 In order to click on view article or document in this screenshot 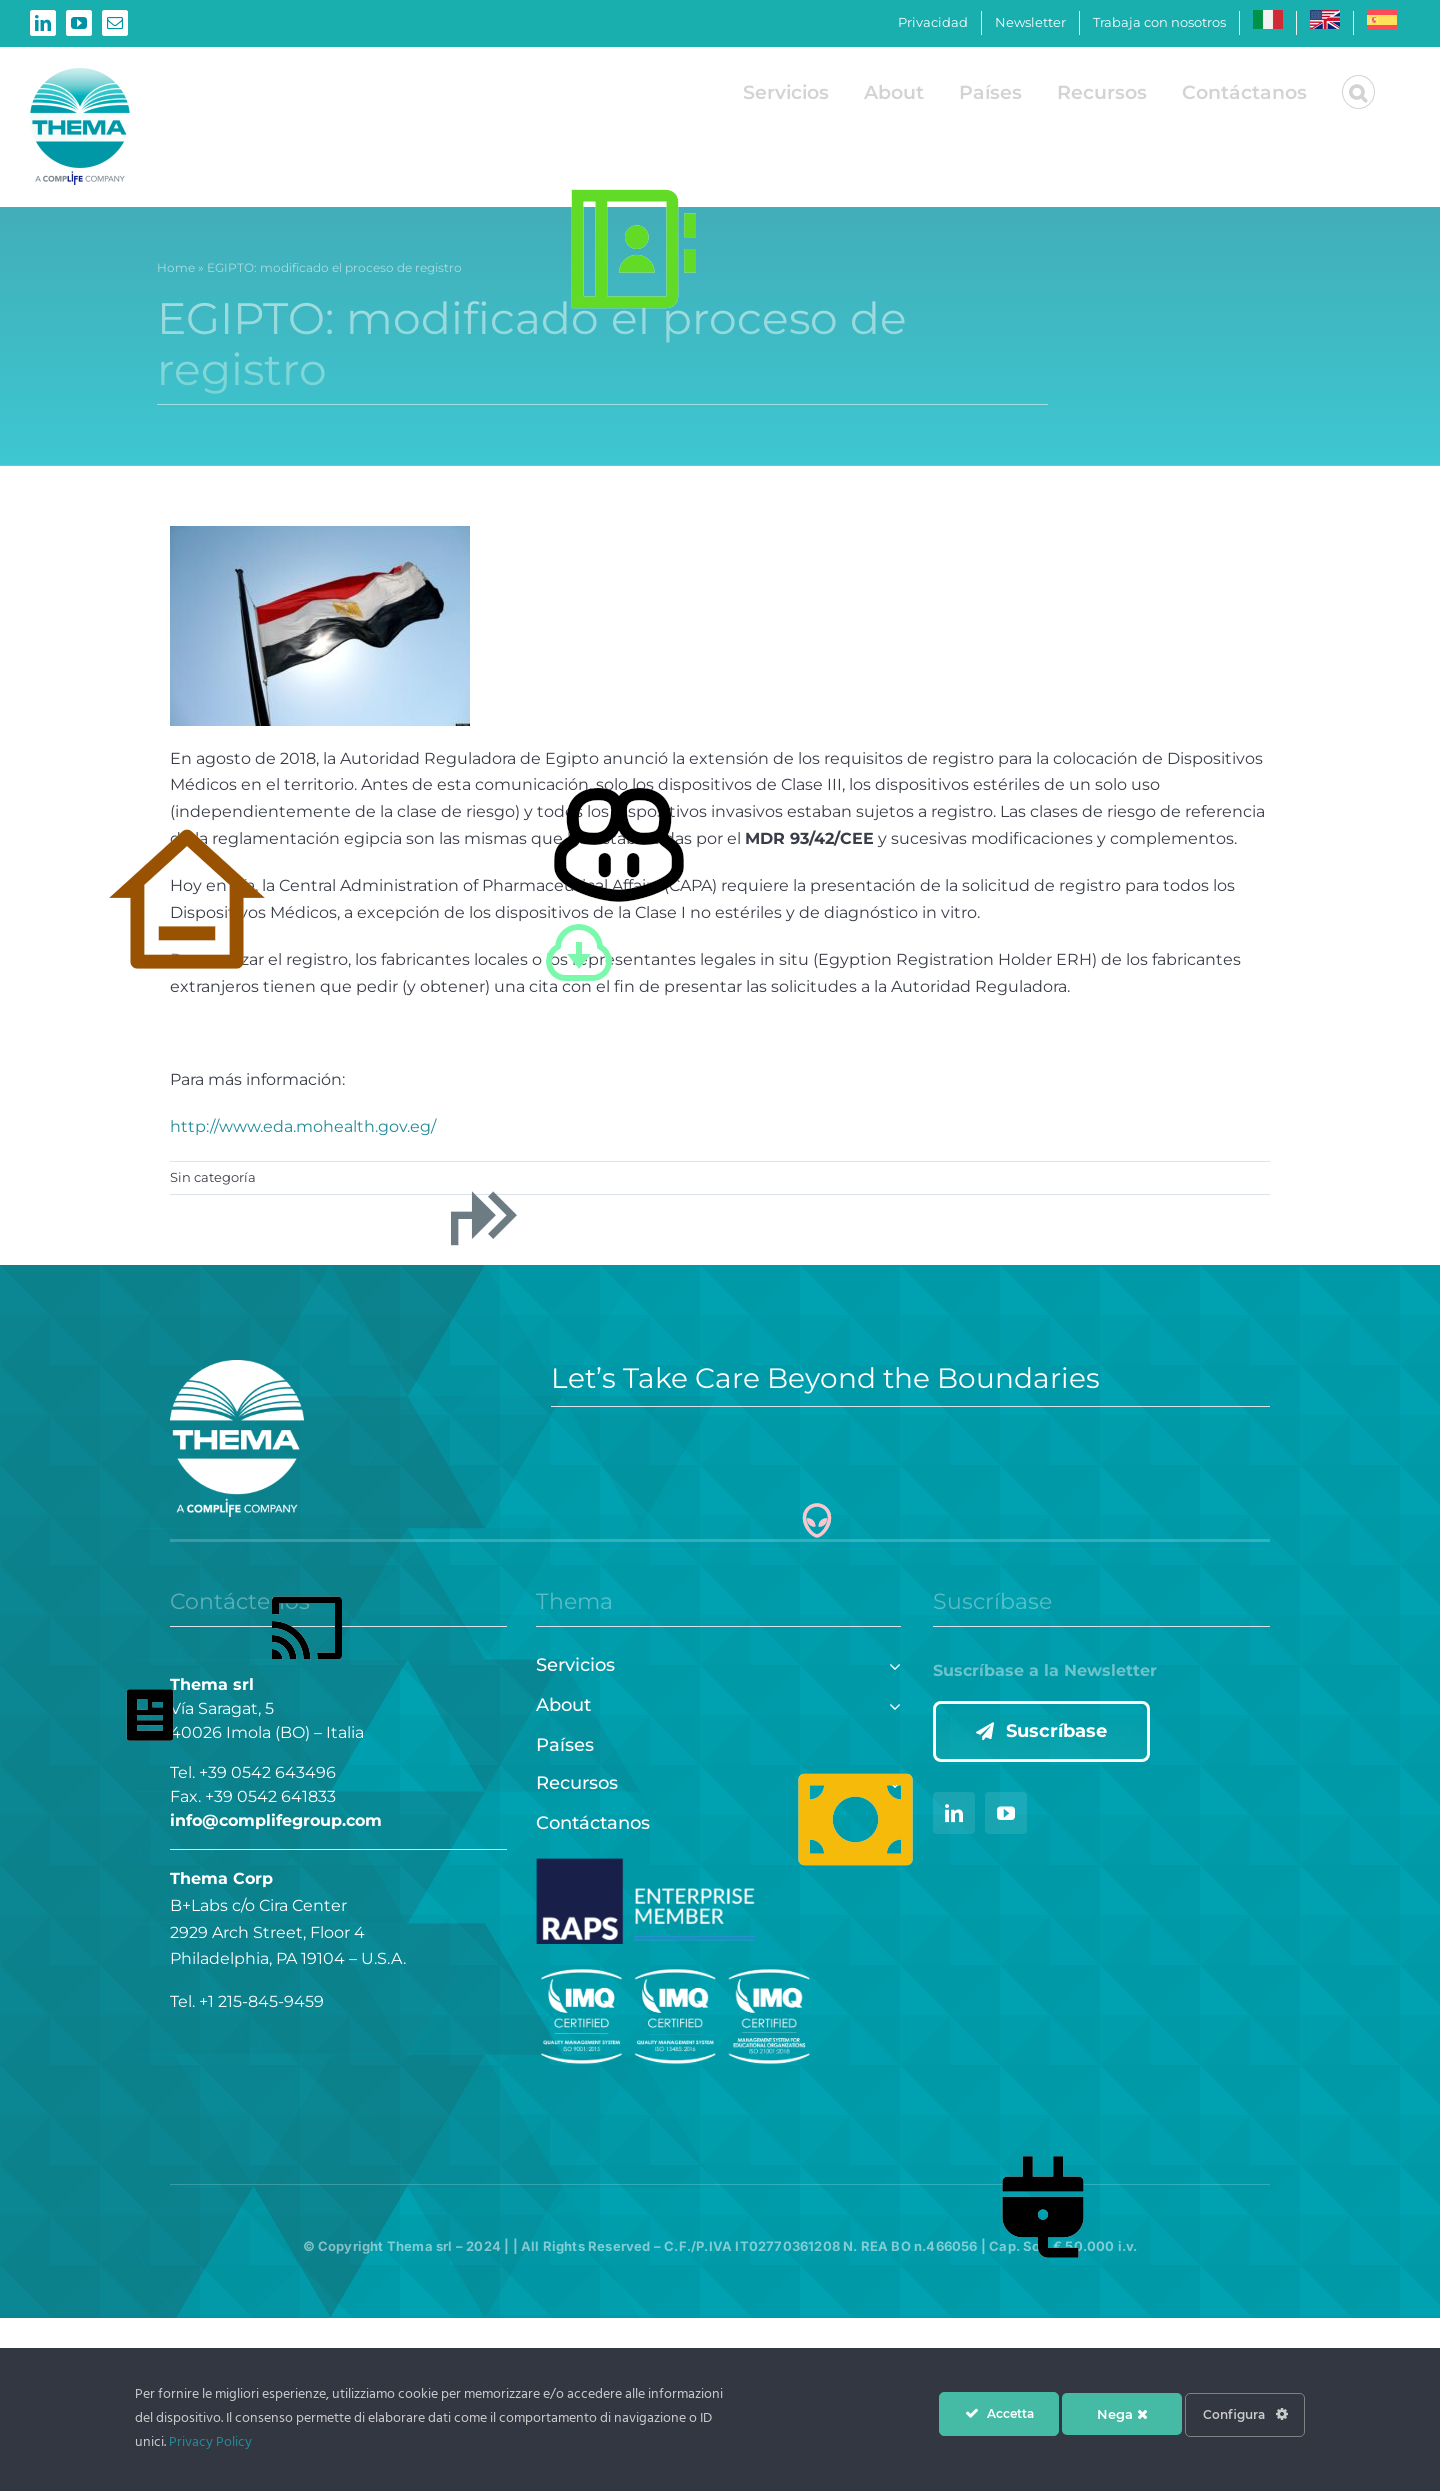, I will do `click(150, 1715)`.